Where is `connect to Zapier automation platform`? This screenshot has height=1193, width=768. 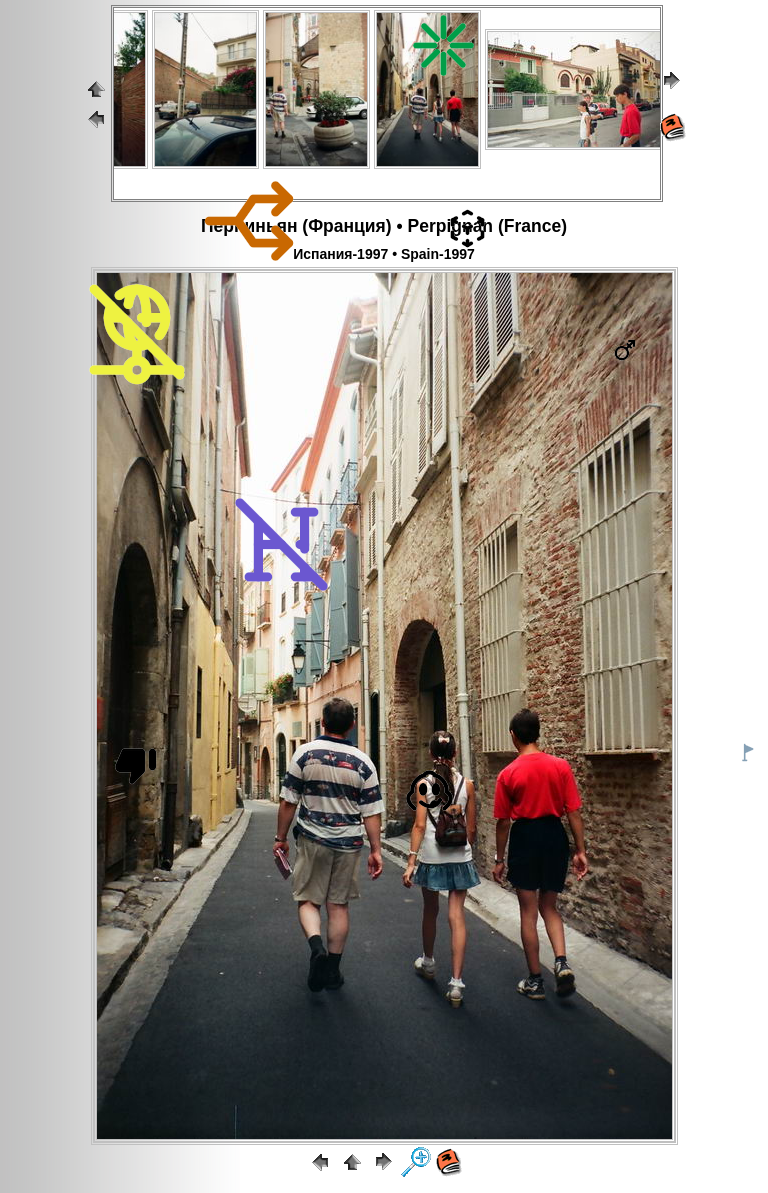 connect to Zapier automation platform is located at coordinates (443, 45).